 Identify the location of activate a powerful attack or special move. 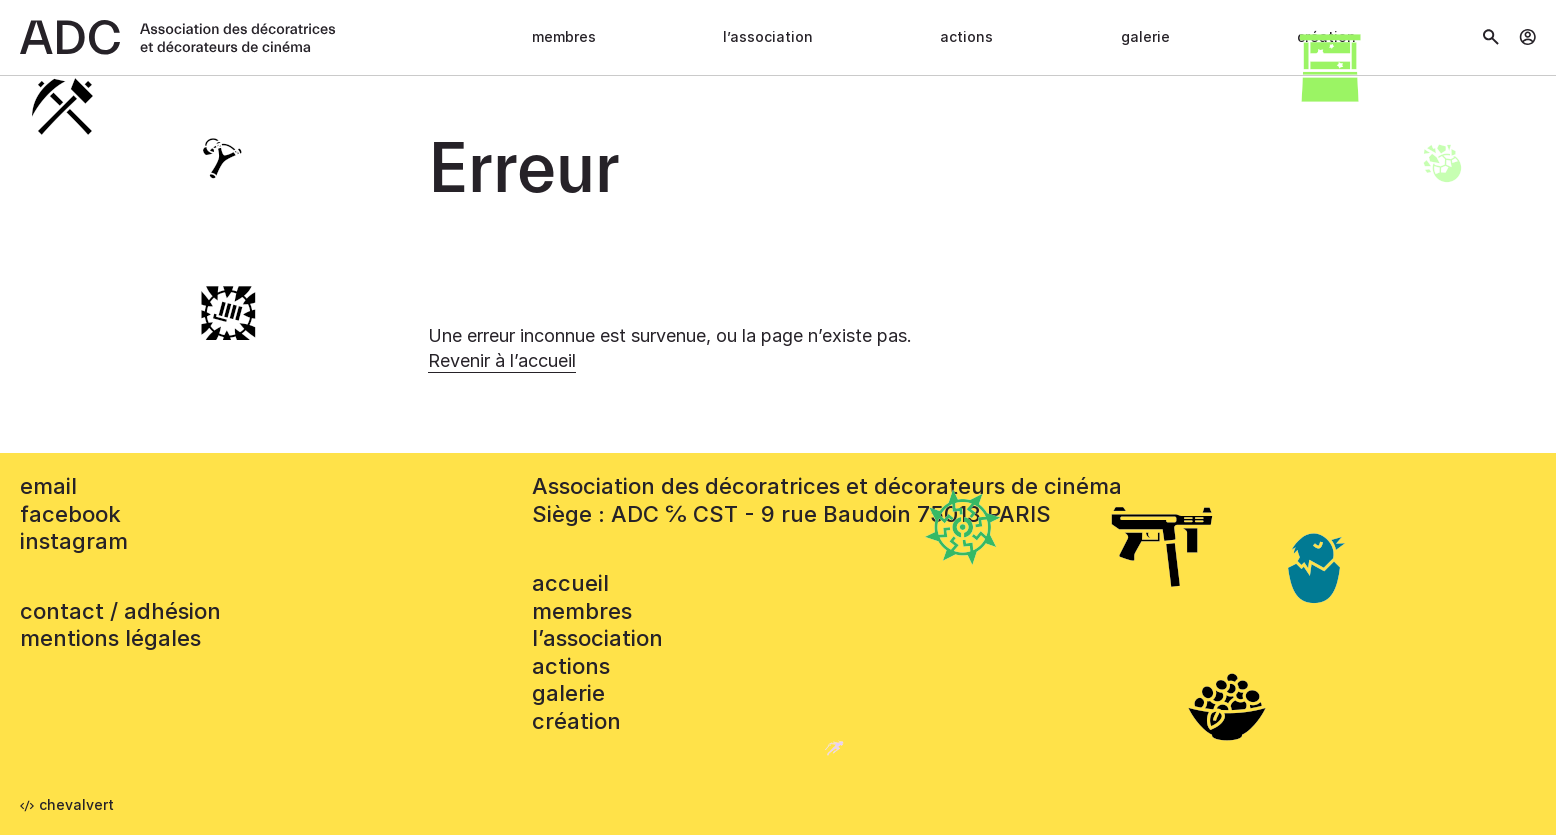
(228, 313).